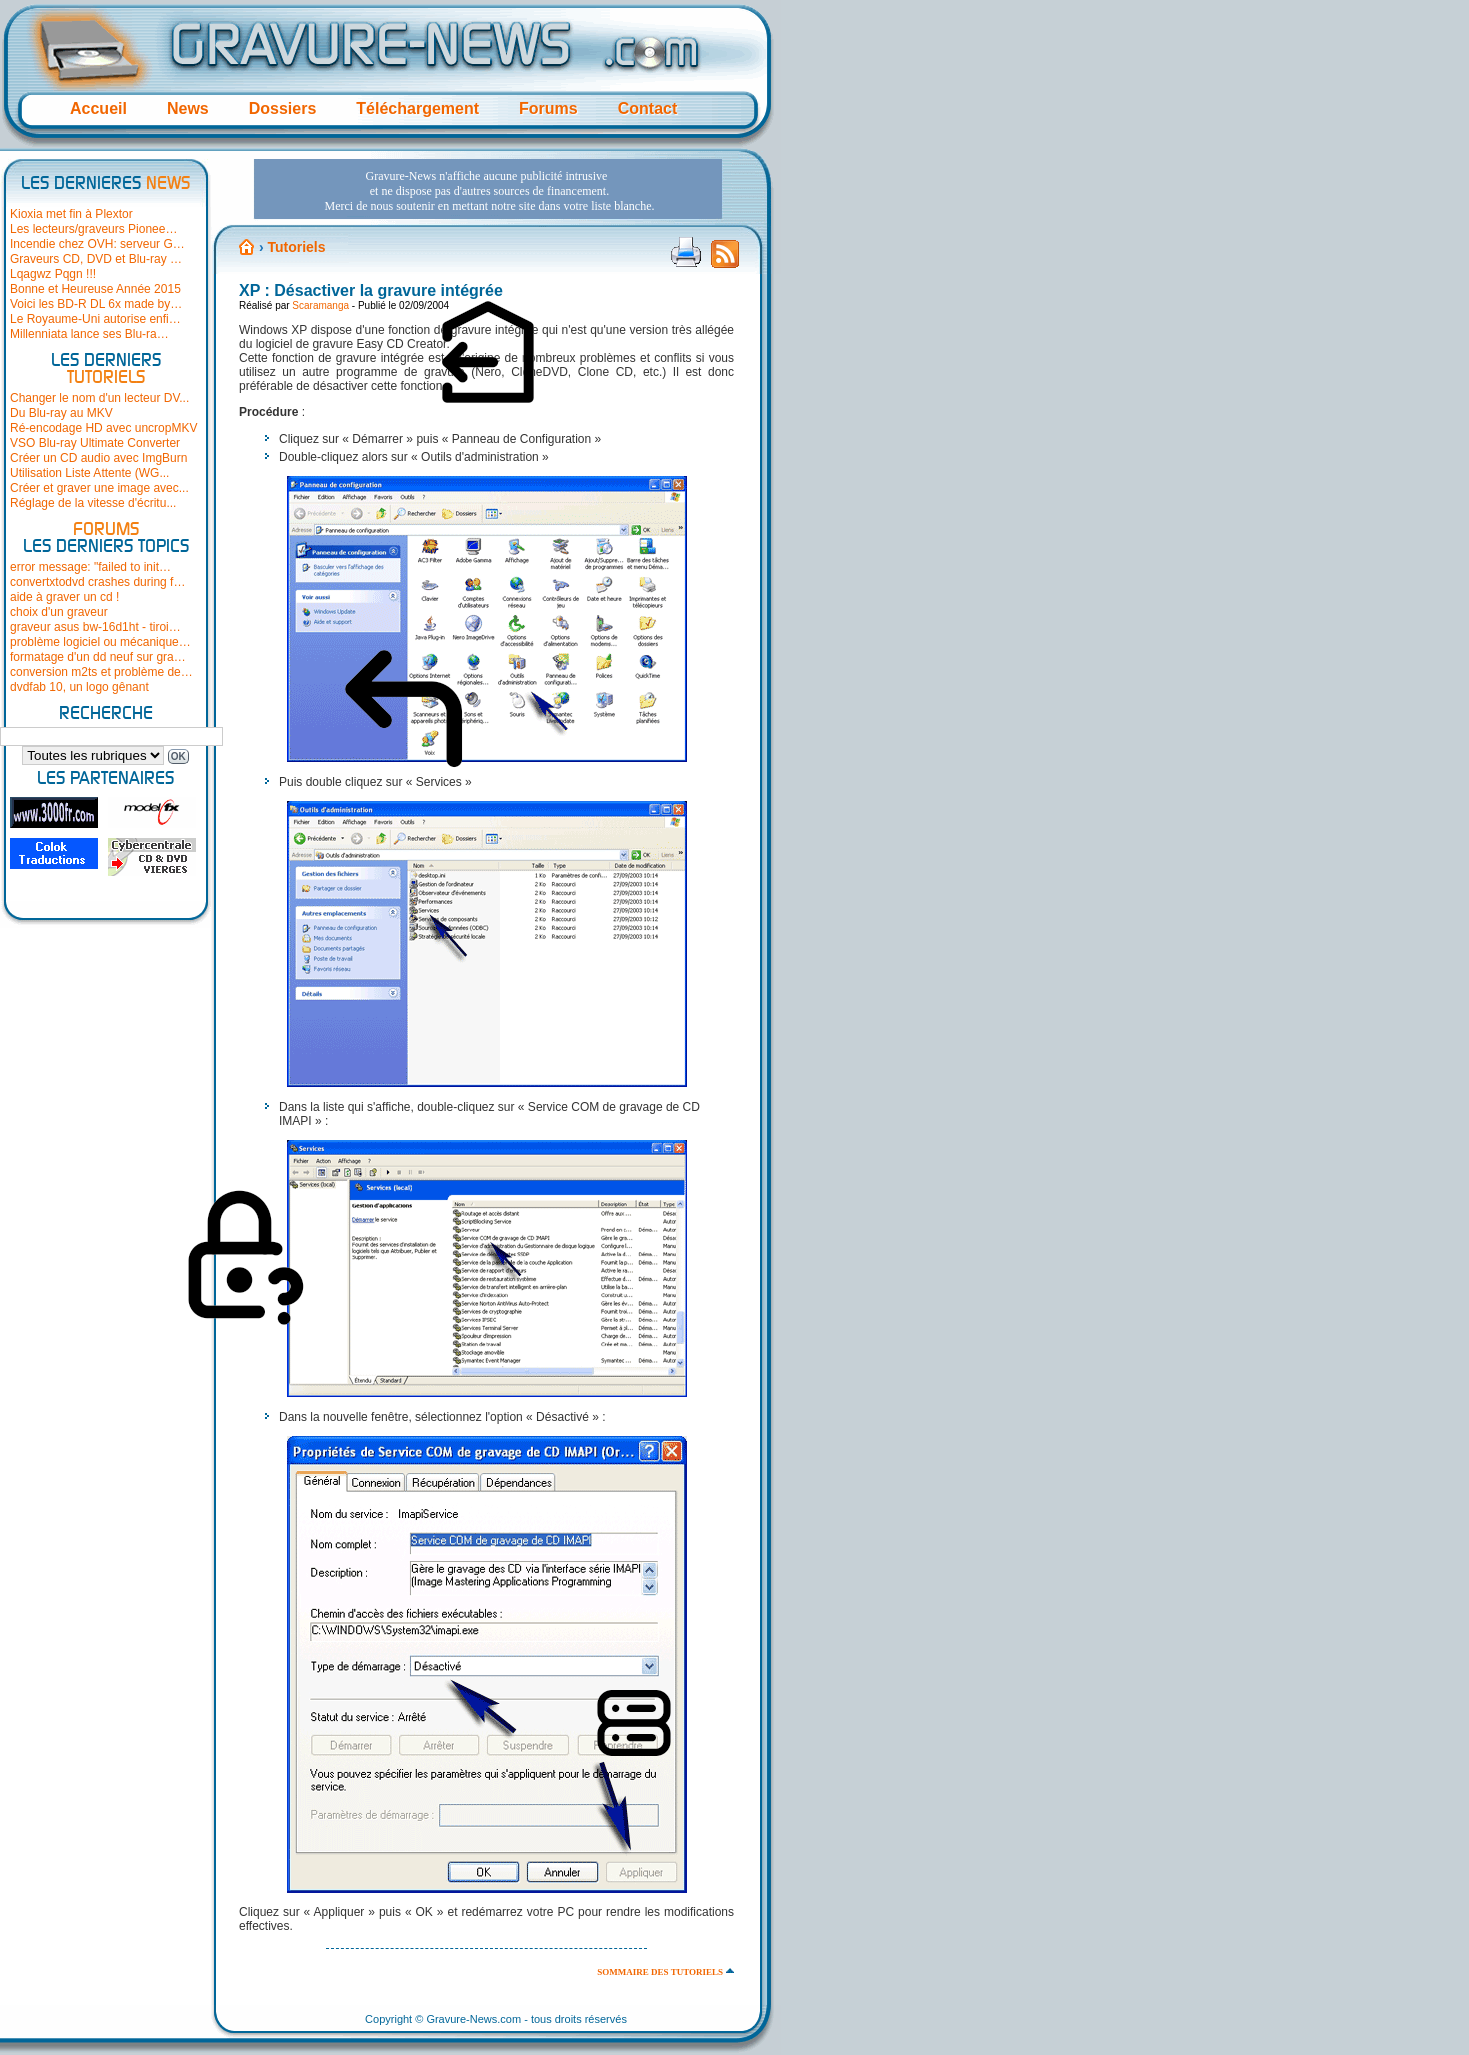  I want to click on view server status, so click(634, 1723).